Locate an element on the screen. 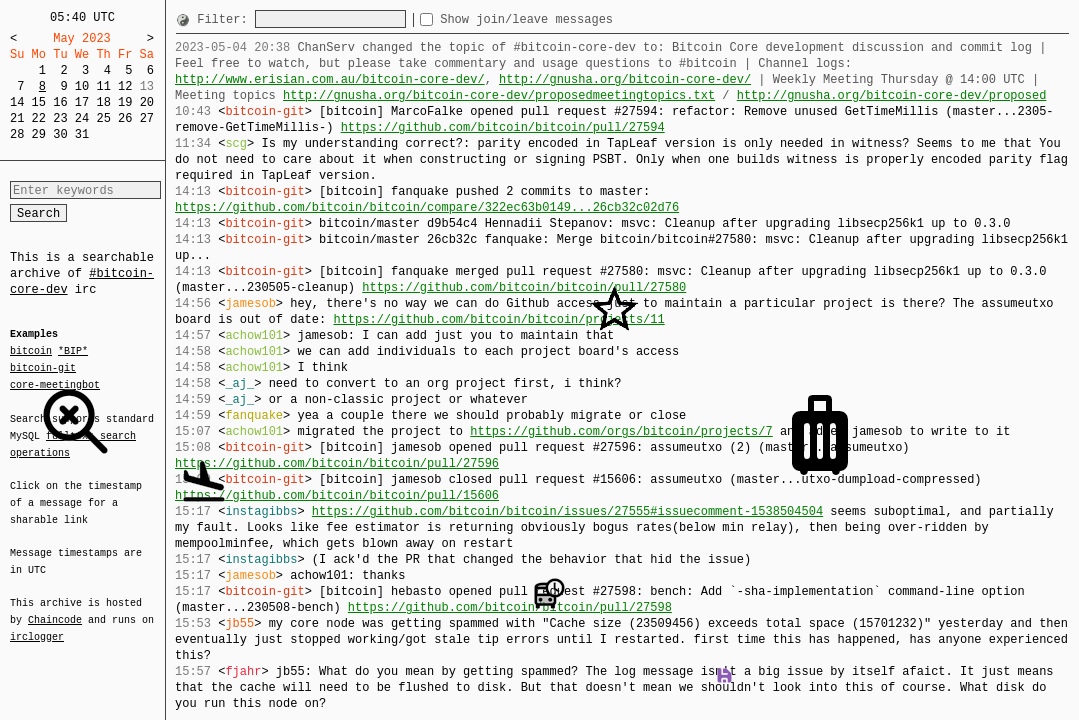  view bus or transit departure times is located at coordinates (549, 593).